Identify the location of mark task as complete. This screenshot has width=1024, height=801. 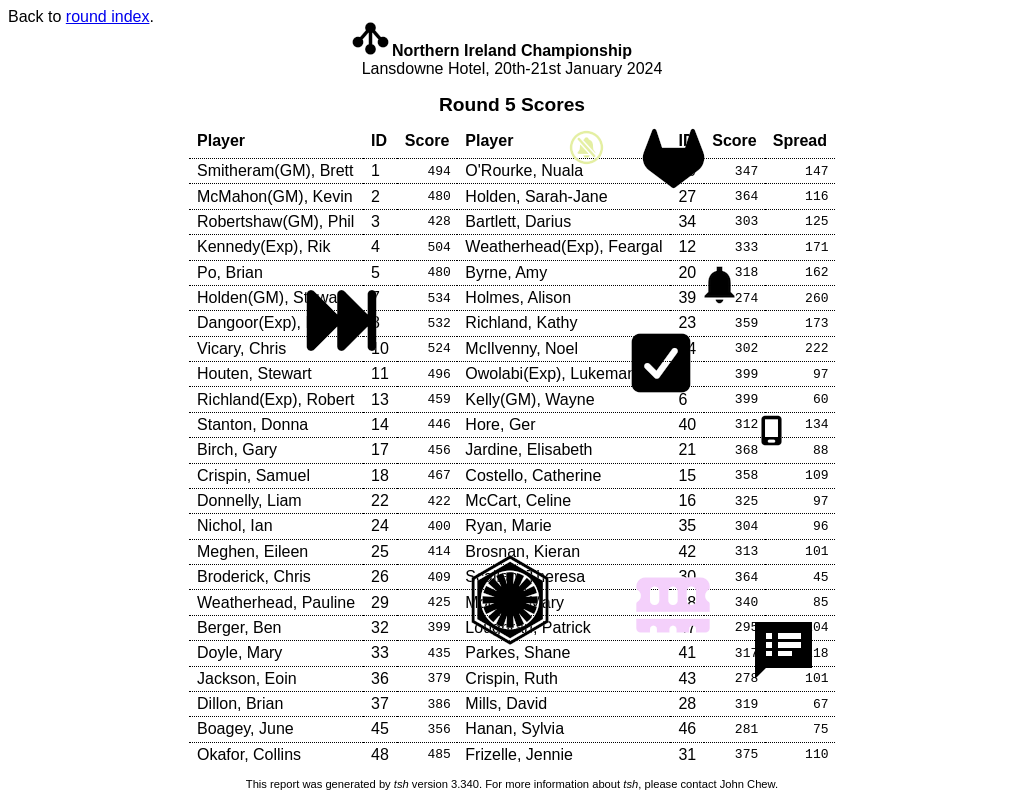
(661, 363).